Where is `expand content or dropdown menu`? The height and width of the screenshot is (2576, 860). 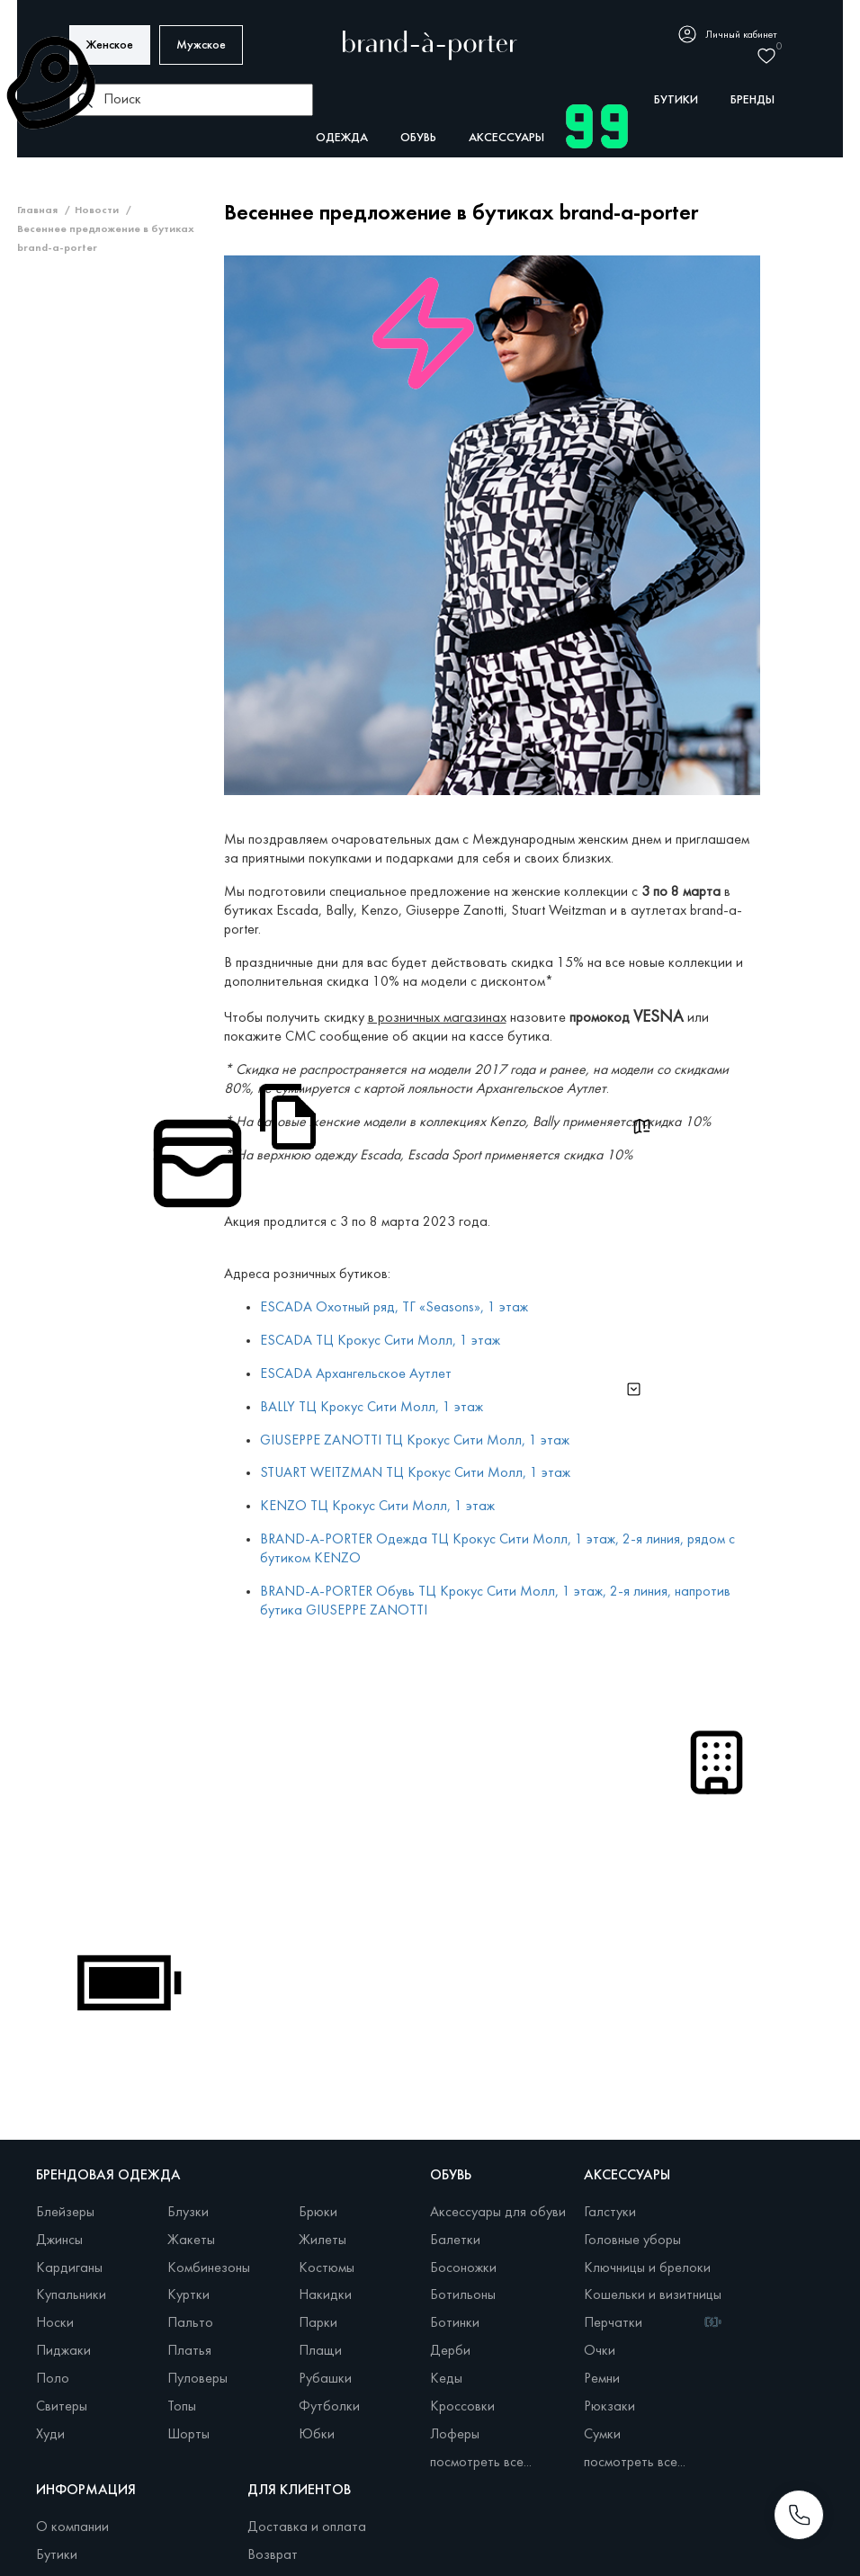
expand content or dropdown menu is located at coordinates (633, 1389).